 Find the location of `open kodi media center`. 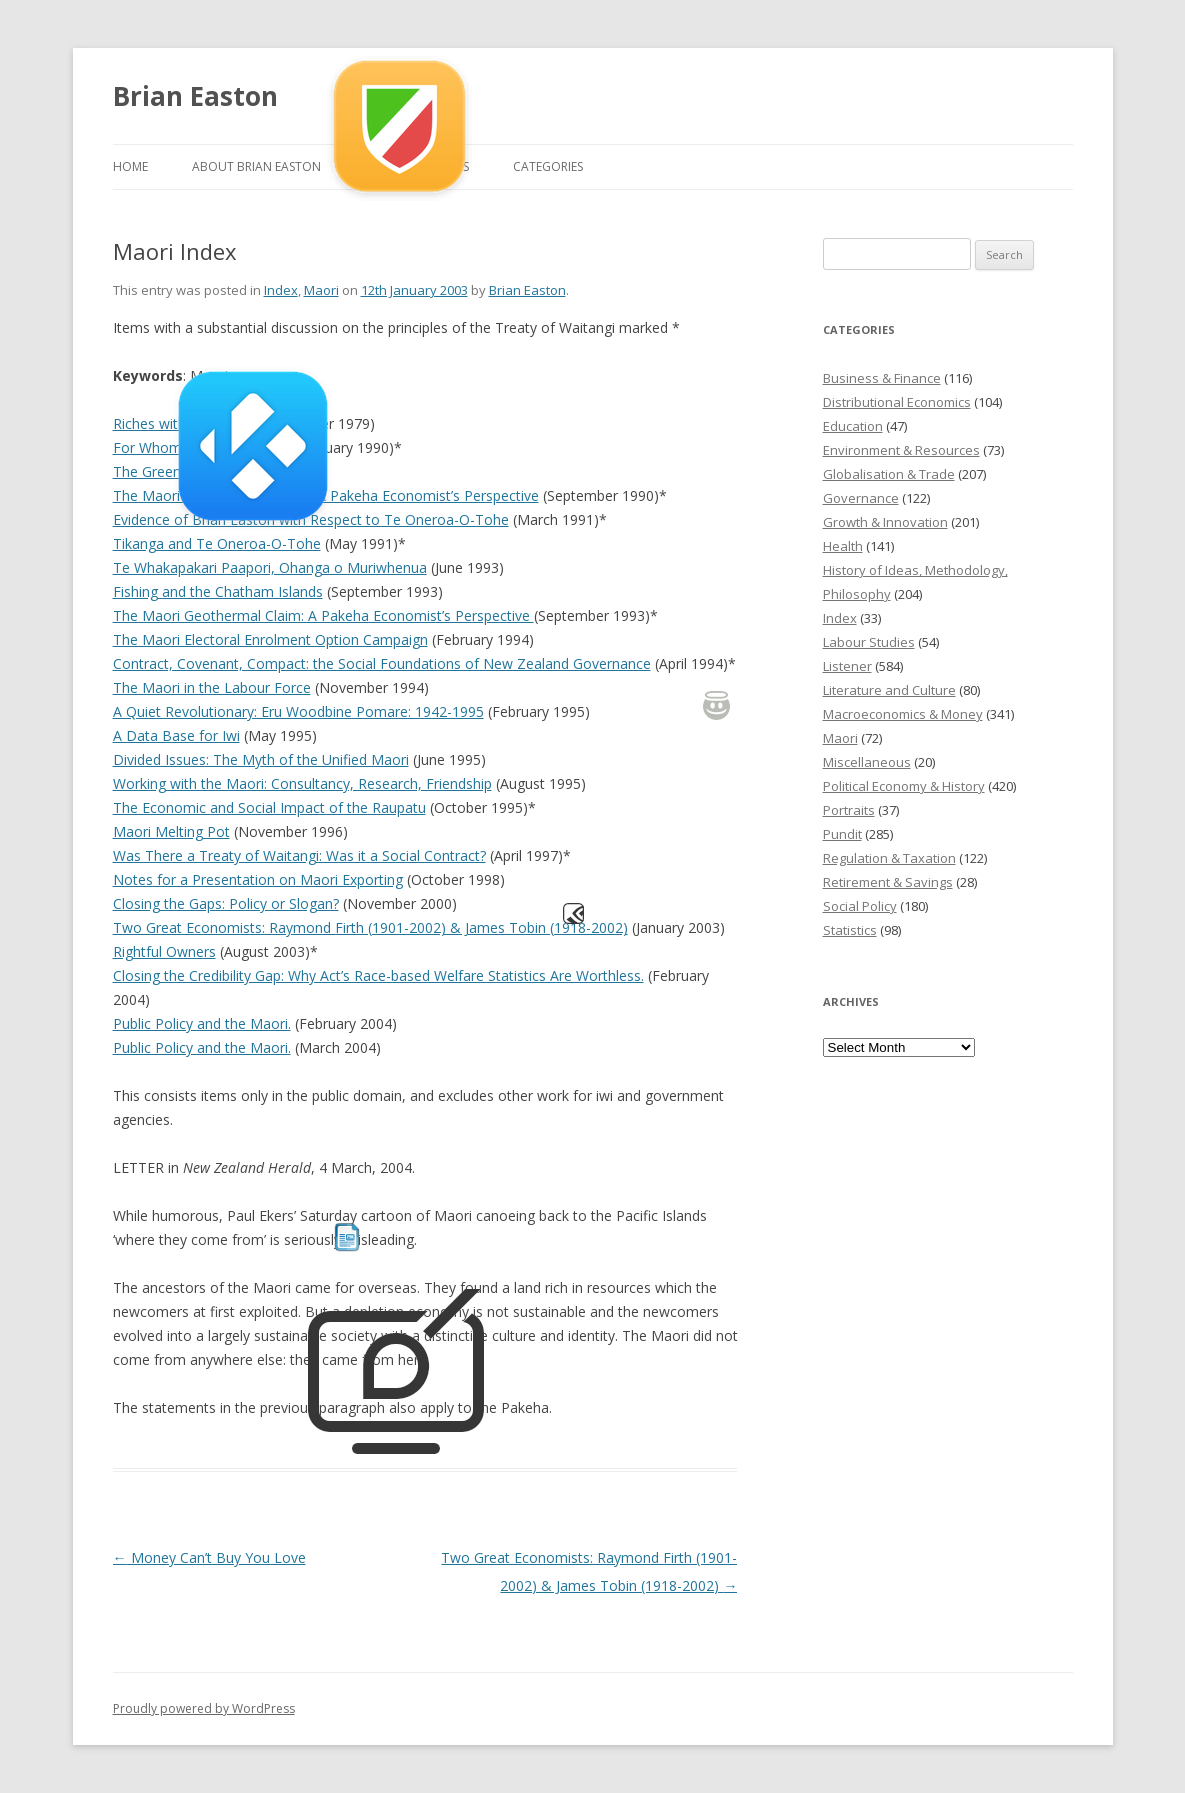

open kodi media center is located at coordinates (253, 446).